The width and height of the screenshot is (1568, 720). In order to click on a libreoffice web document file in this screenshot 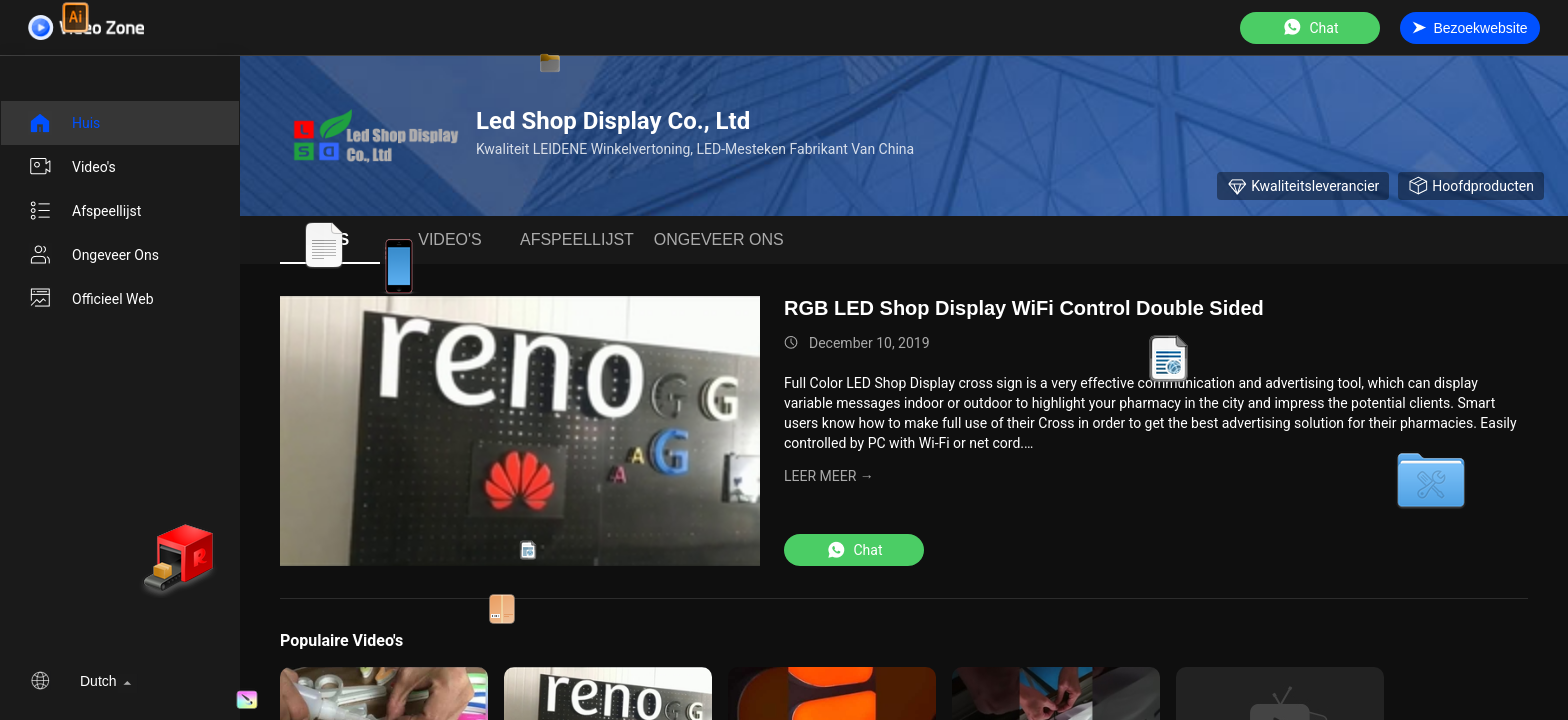, I will do `click(528, 550)`.